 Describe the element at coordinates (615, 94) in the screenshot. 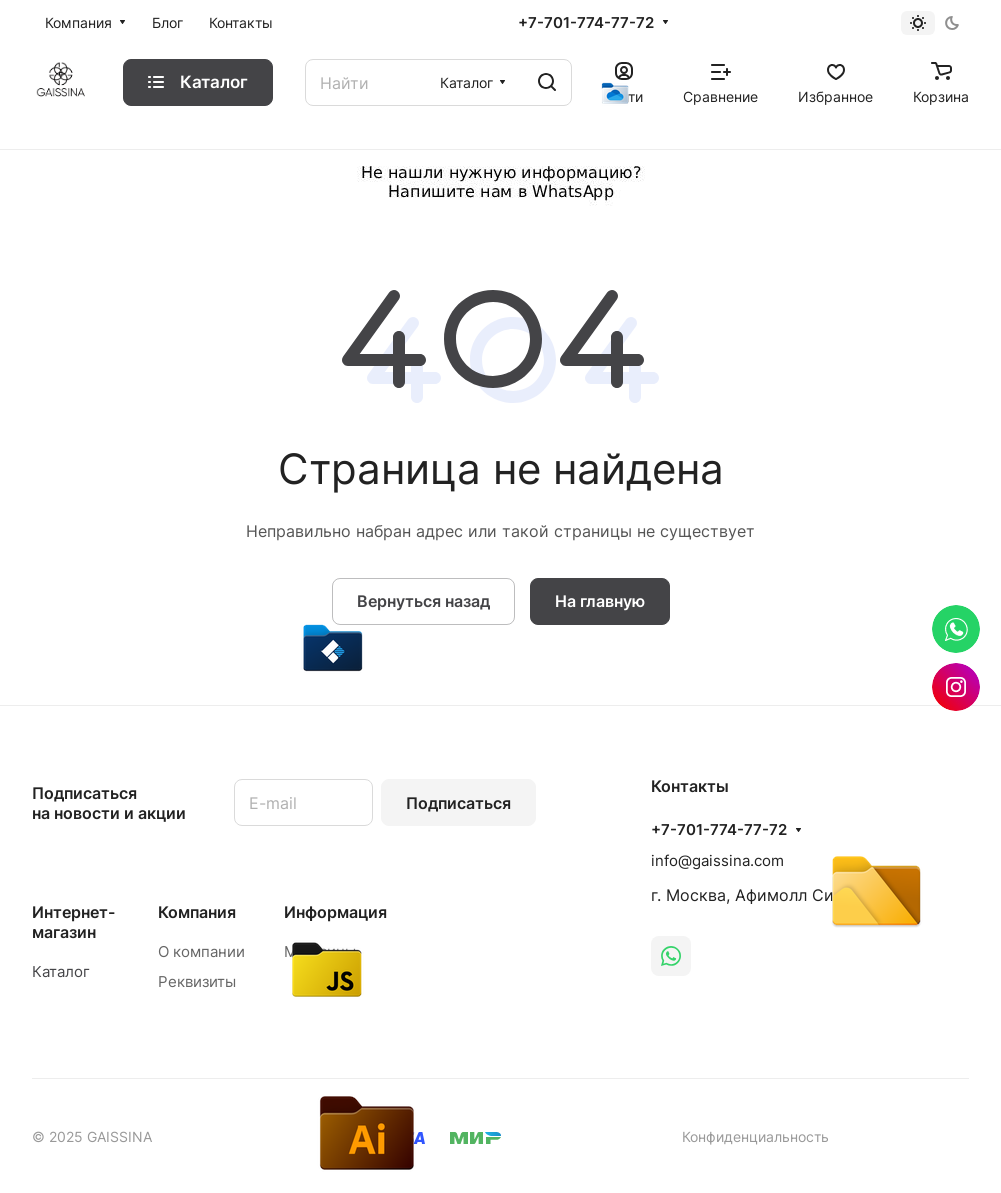

I see `open your OneDrive synced folder` at that location.